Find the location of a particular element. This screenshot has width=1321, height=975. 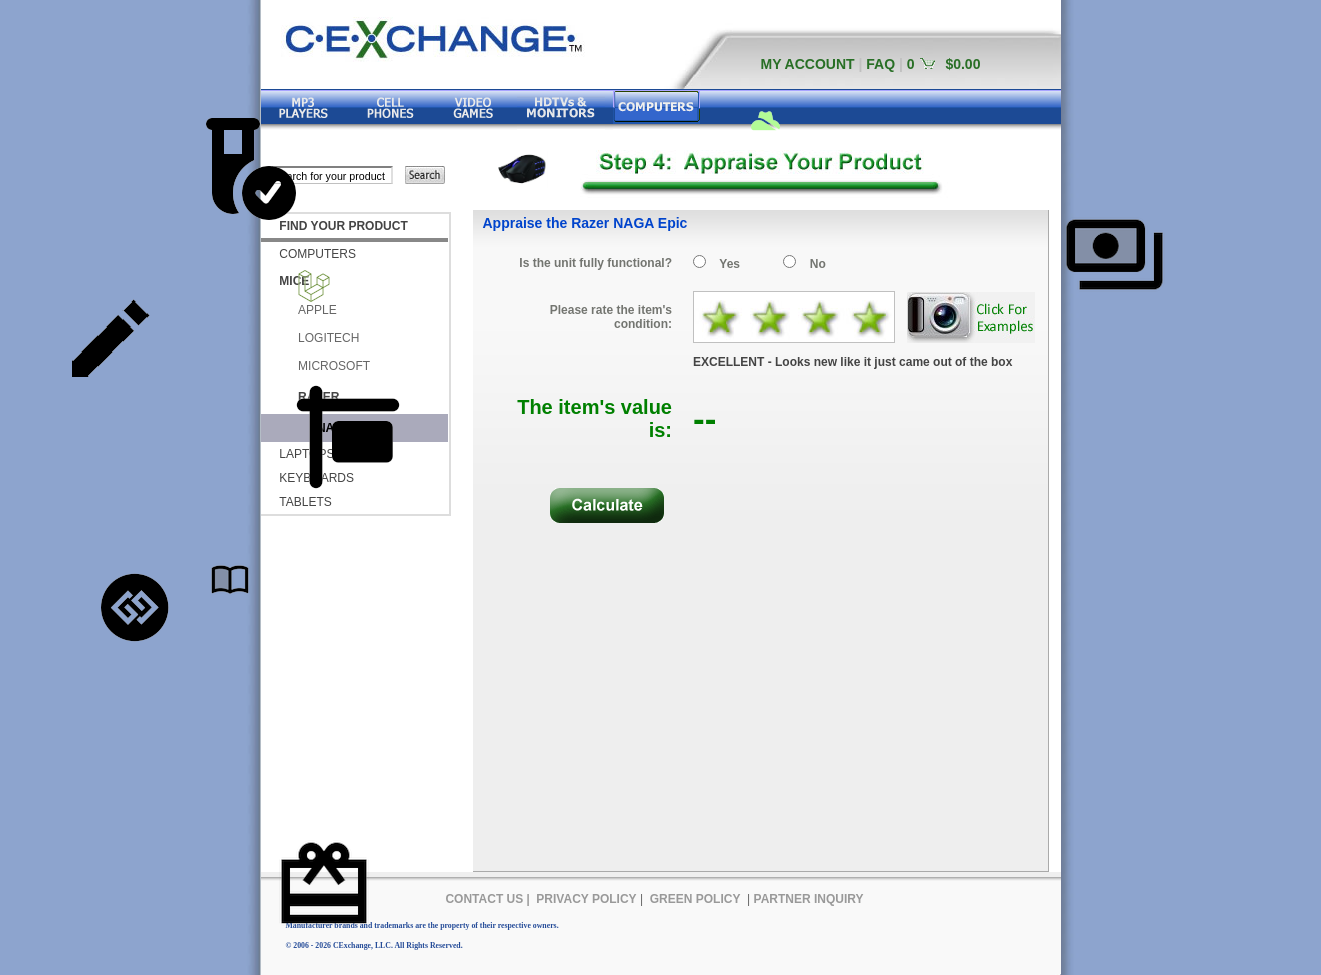

a signpost or location marker is located at coordinates (348, 437).